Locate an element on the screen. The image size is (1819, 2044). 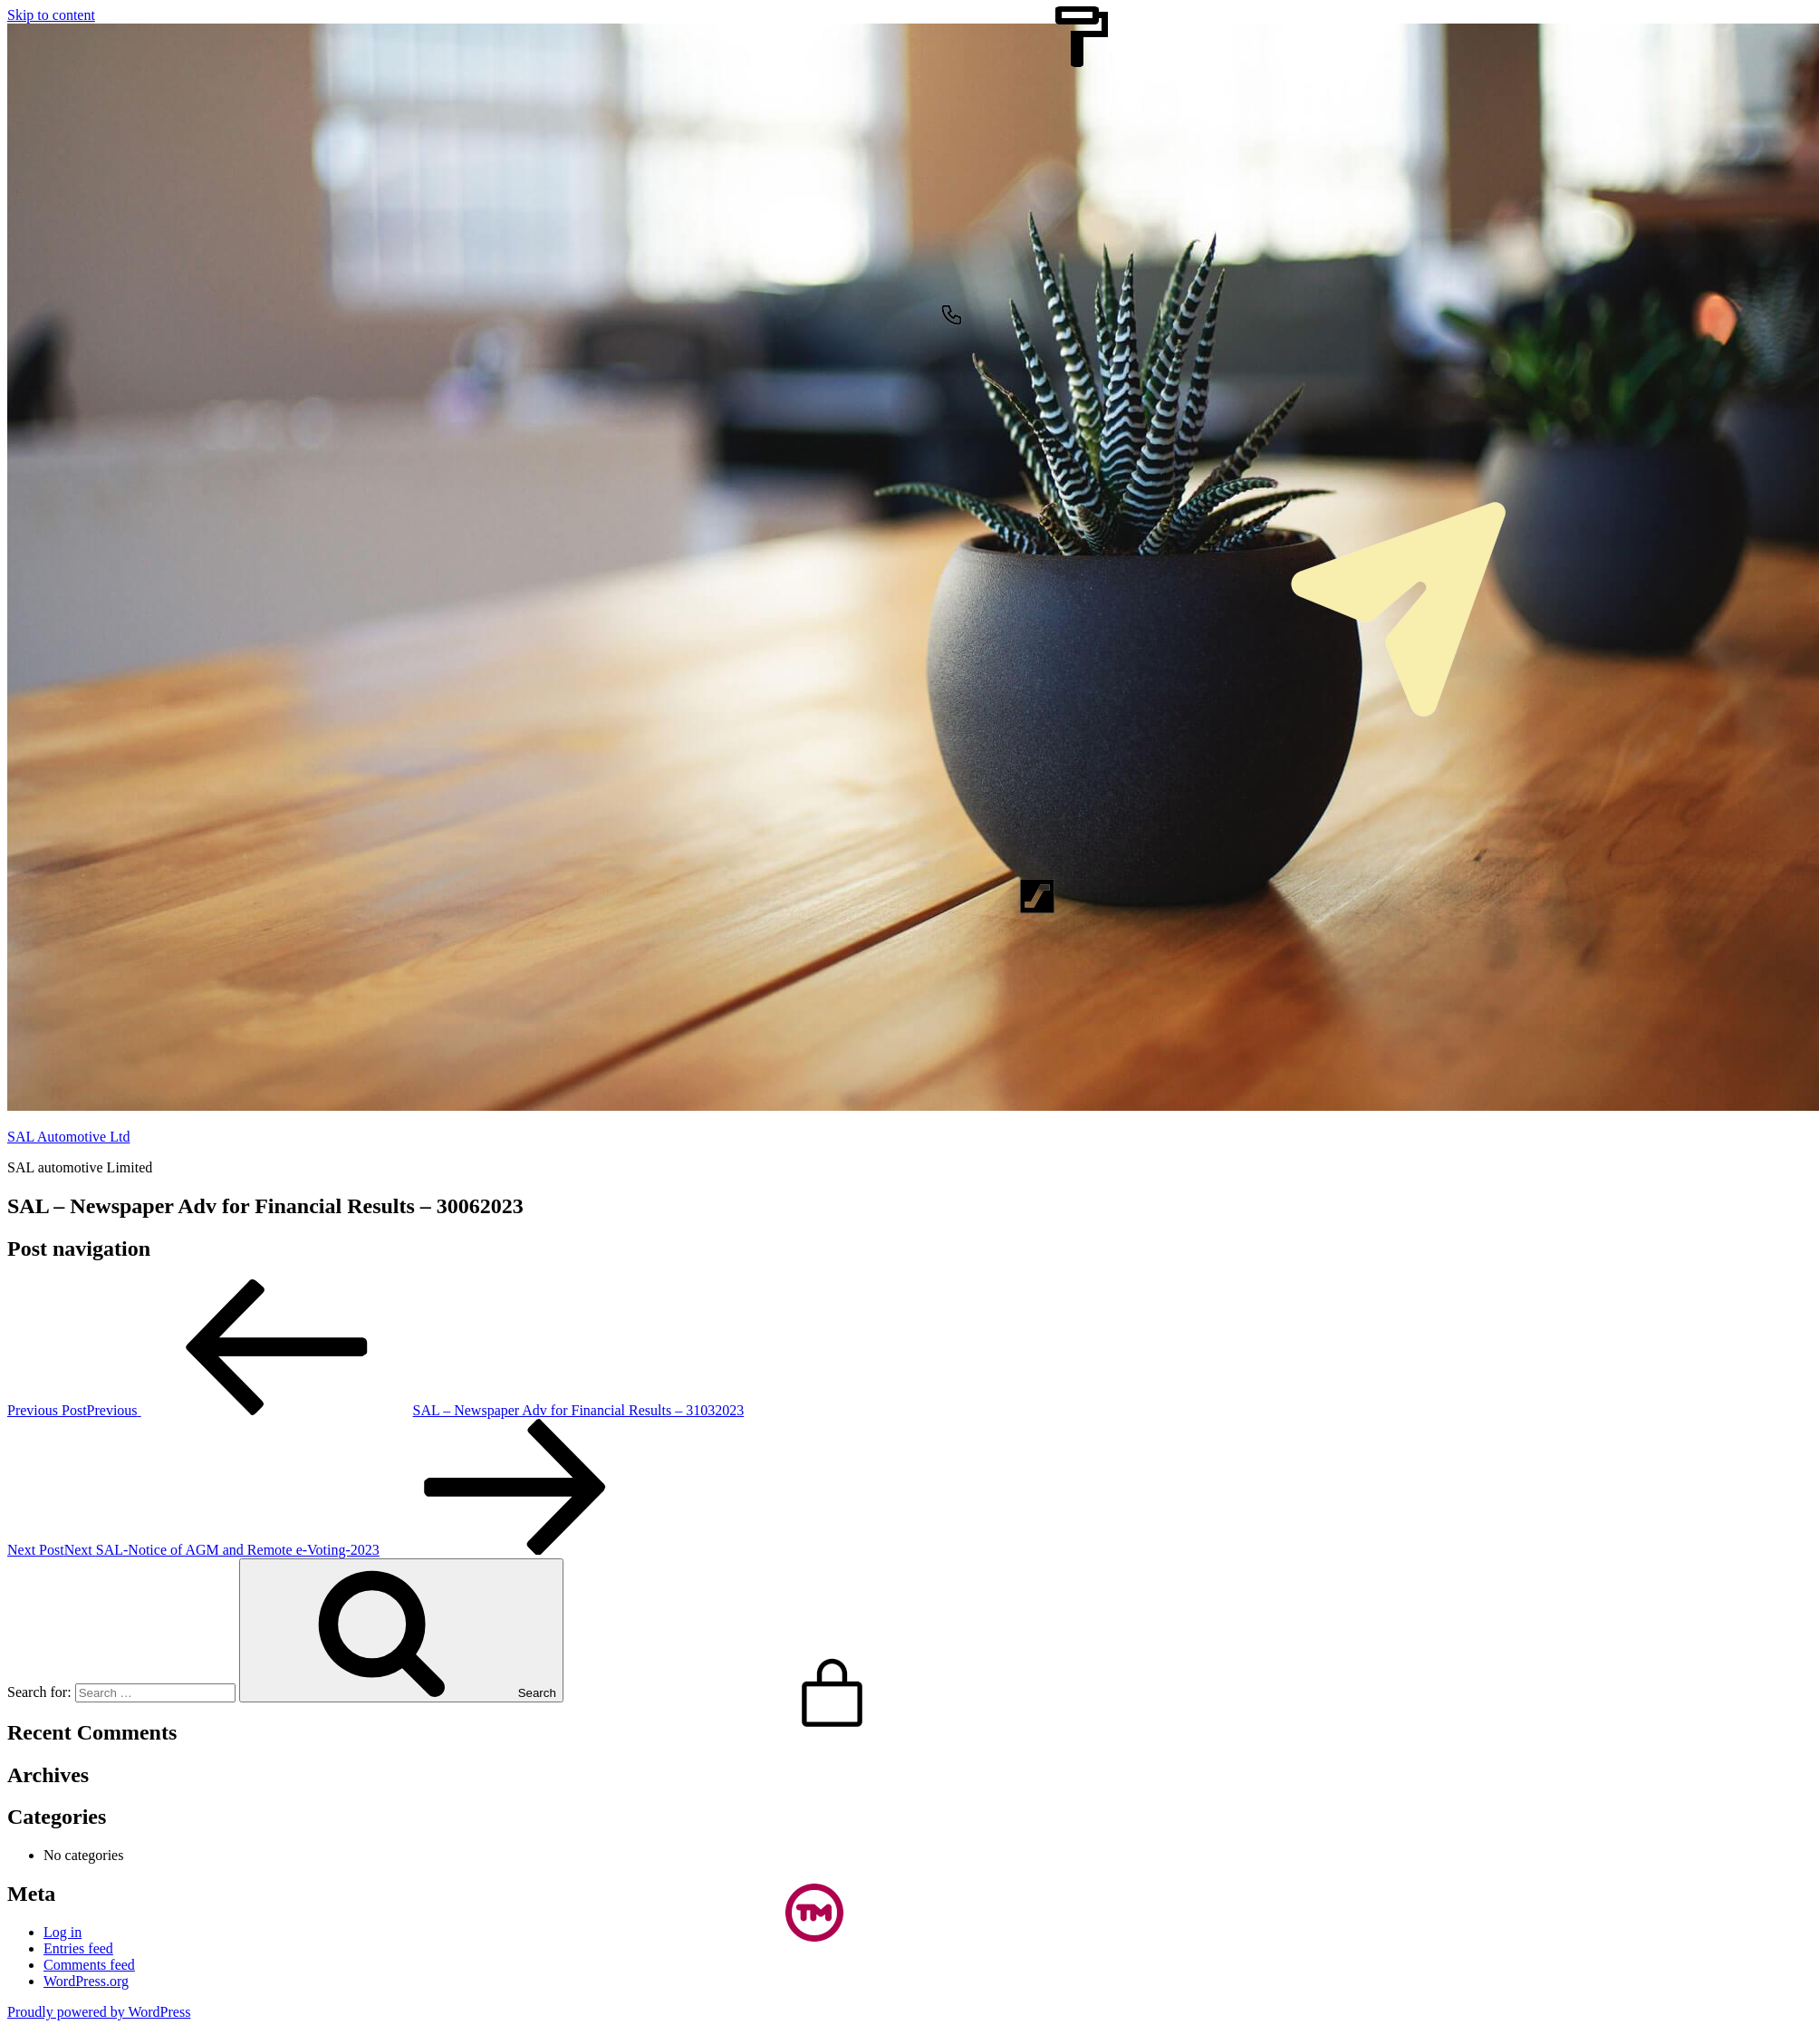
apply formatting style to selected content is located at coordinates (1080, 36).